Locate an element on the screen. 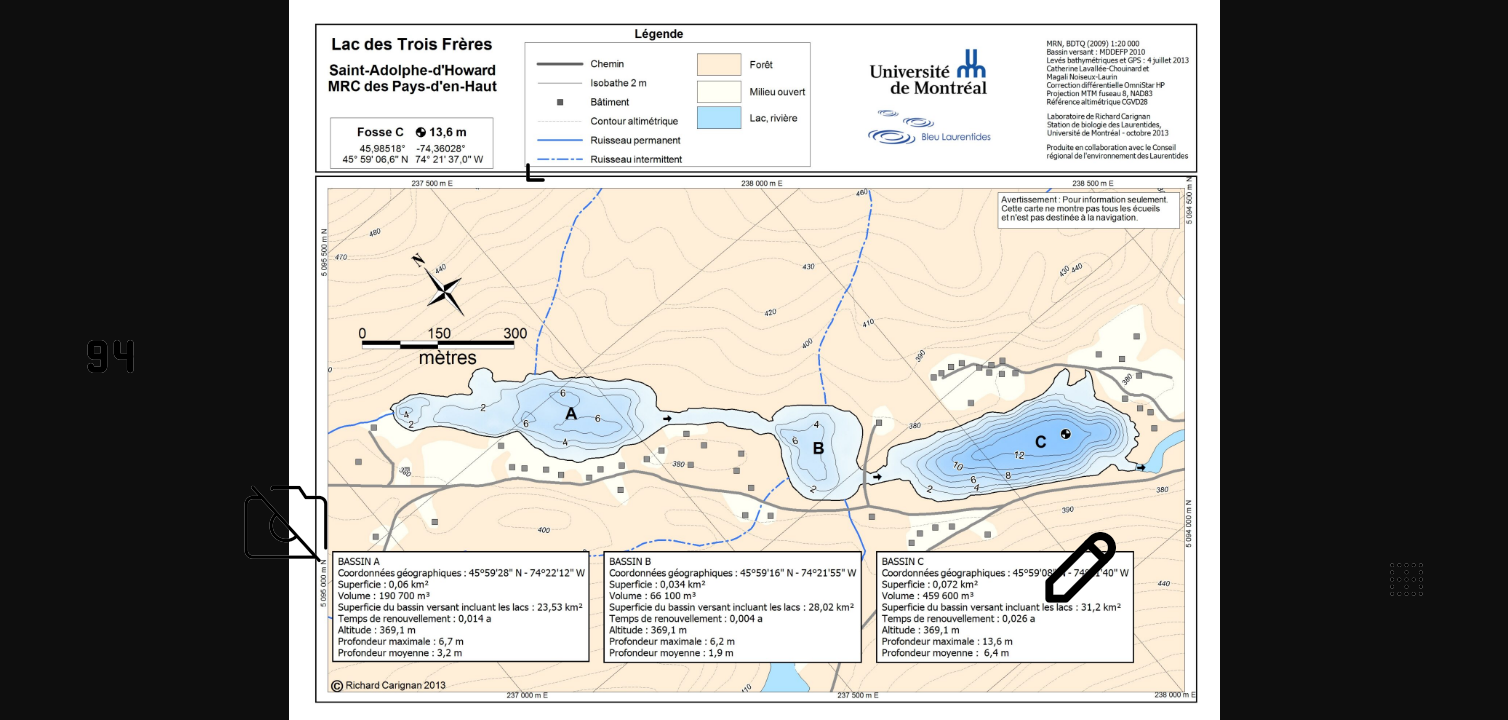 The height and width of the screenshot is (720, 1508). indicates item number 94 in a list or sequence is located at coordinates (110, 356).